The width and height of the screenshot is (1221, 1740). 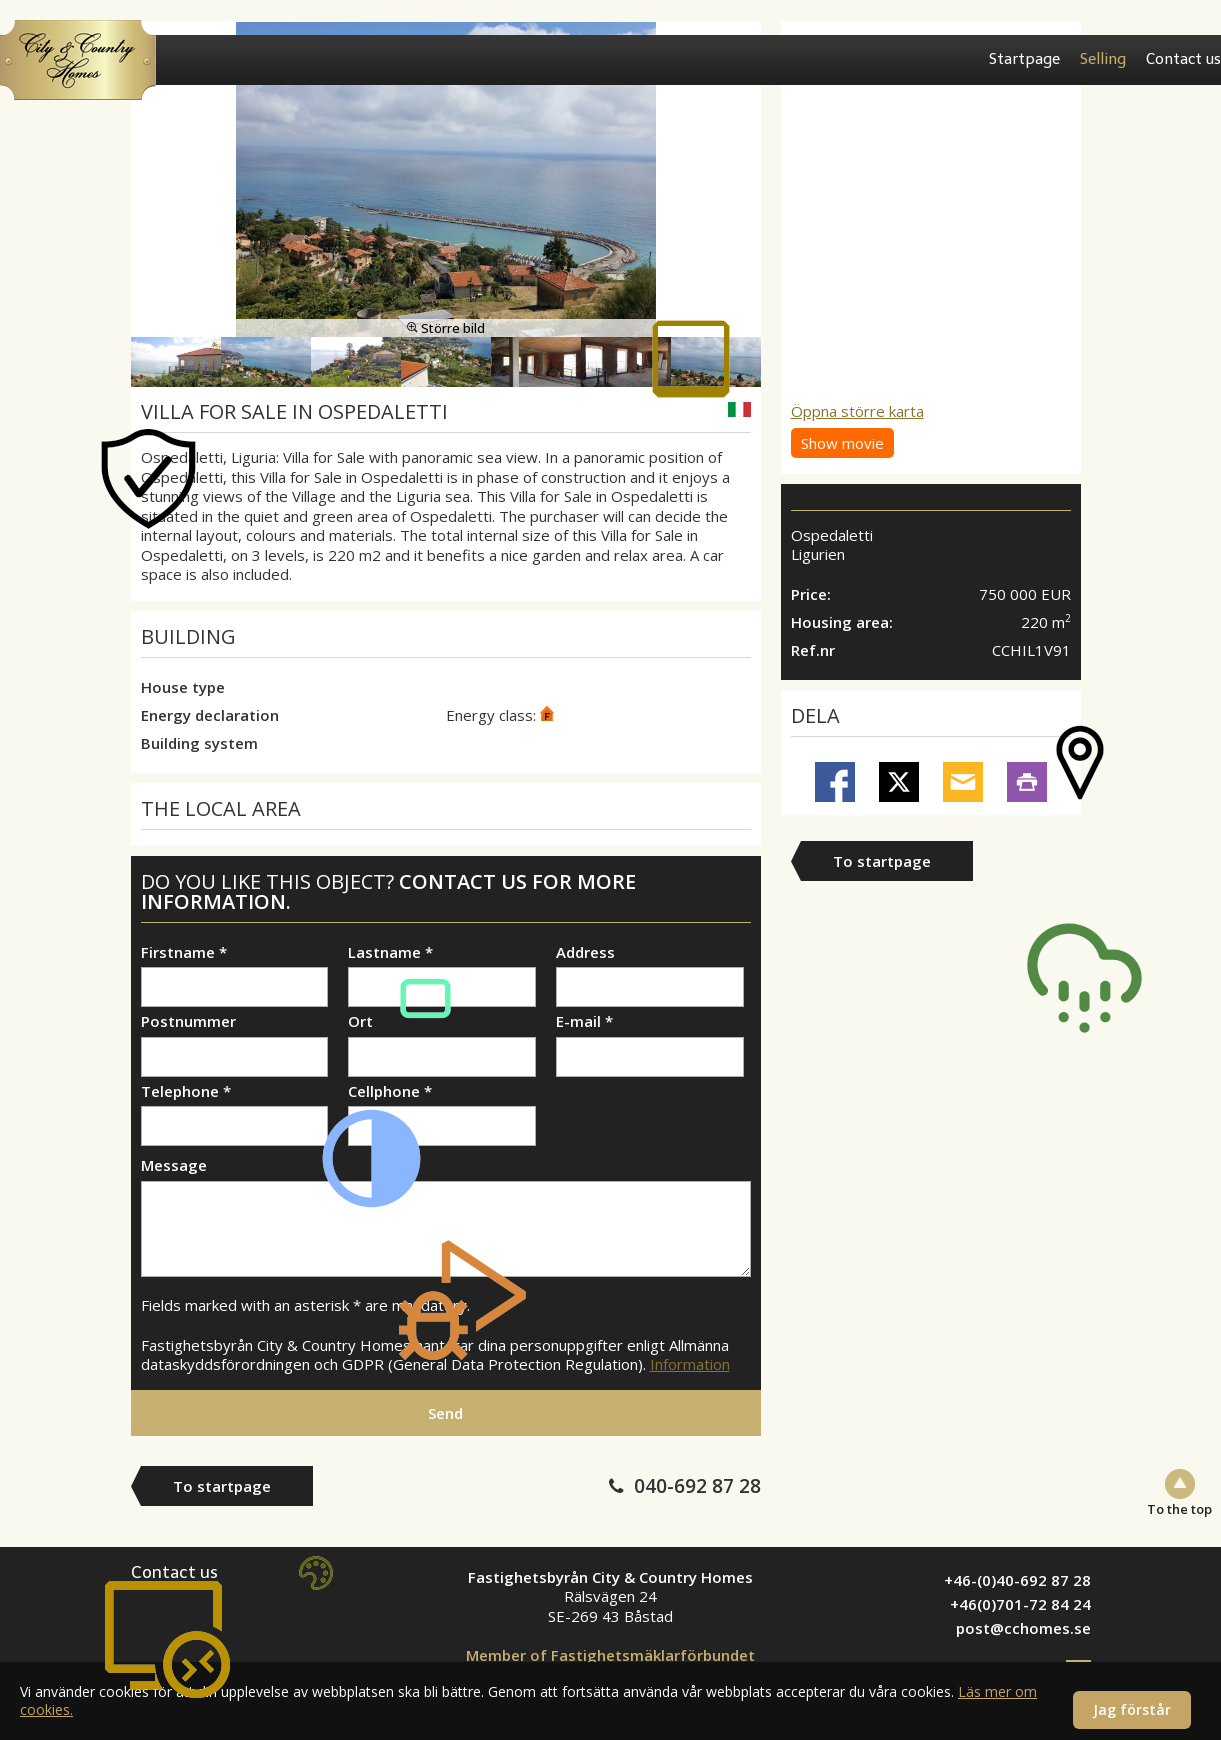 What do you see at coordinates (425, 998) in the screenshot?
I see `switch to landscape orientation` at bounding box center [425, 998].